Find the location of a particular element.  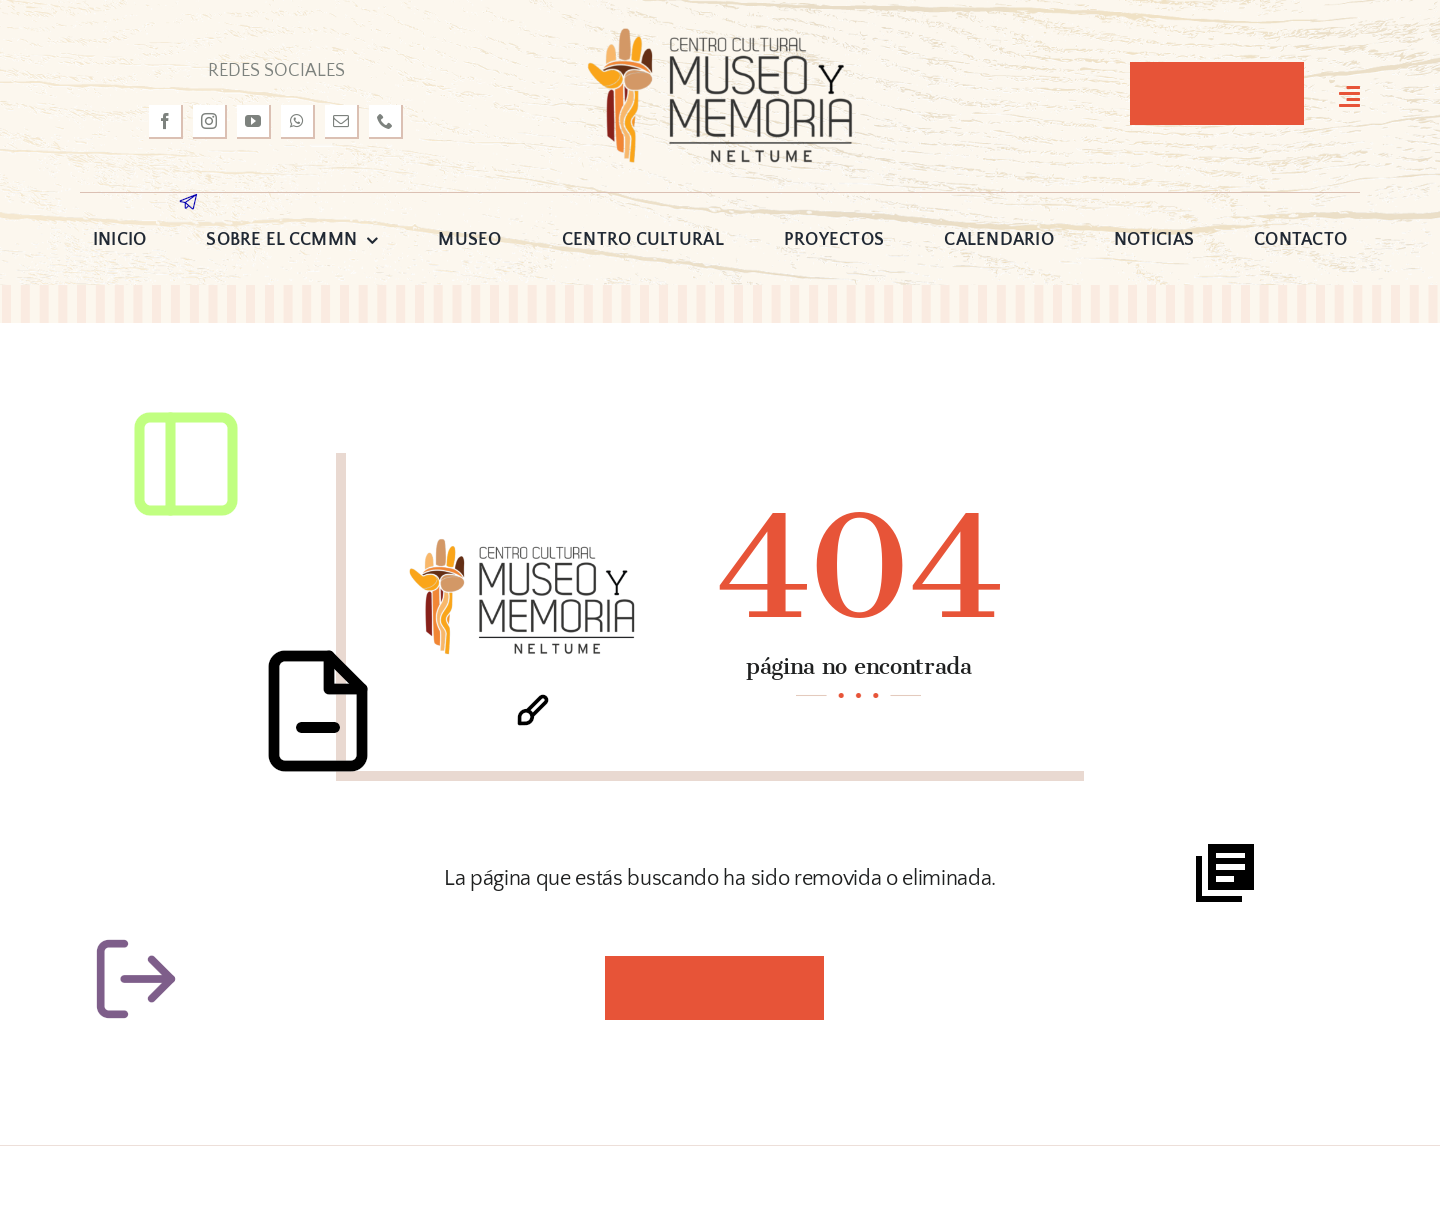

access your document library is located at coordinates (1225, 873).